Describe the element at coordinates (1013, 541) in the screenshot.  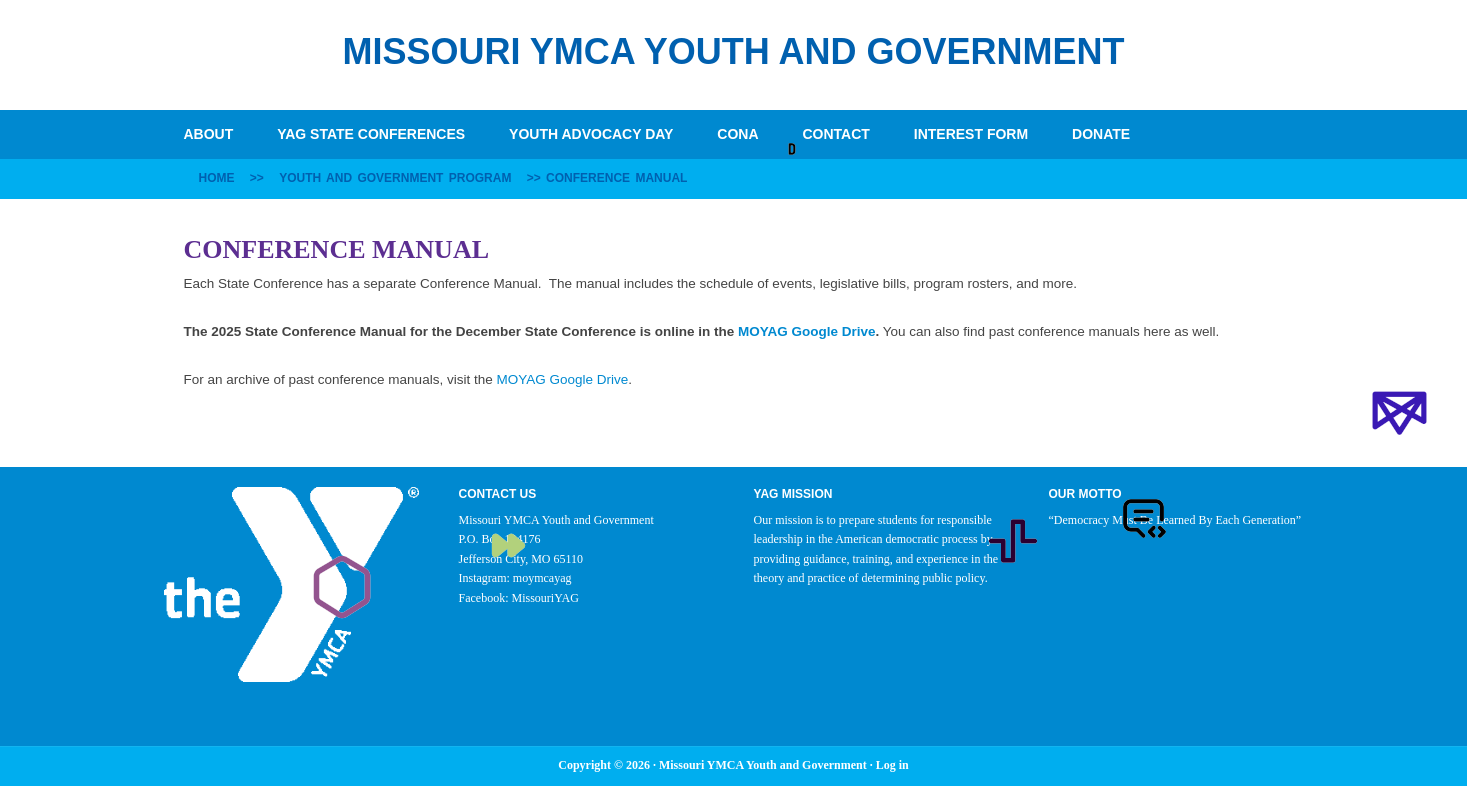
I see `toggle square wave signal output` at that location.